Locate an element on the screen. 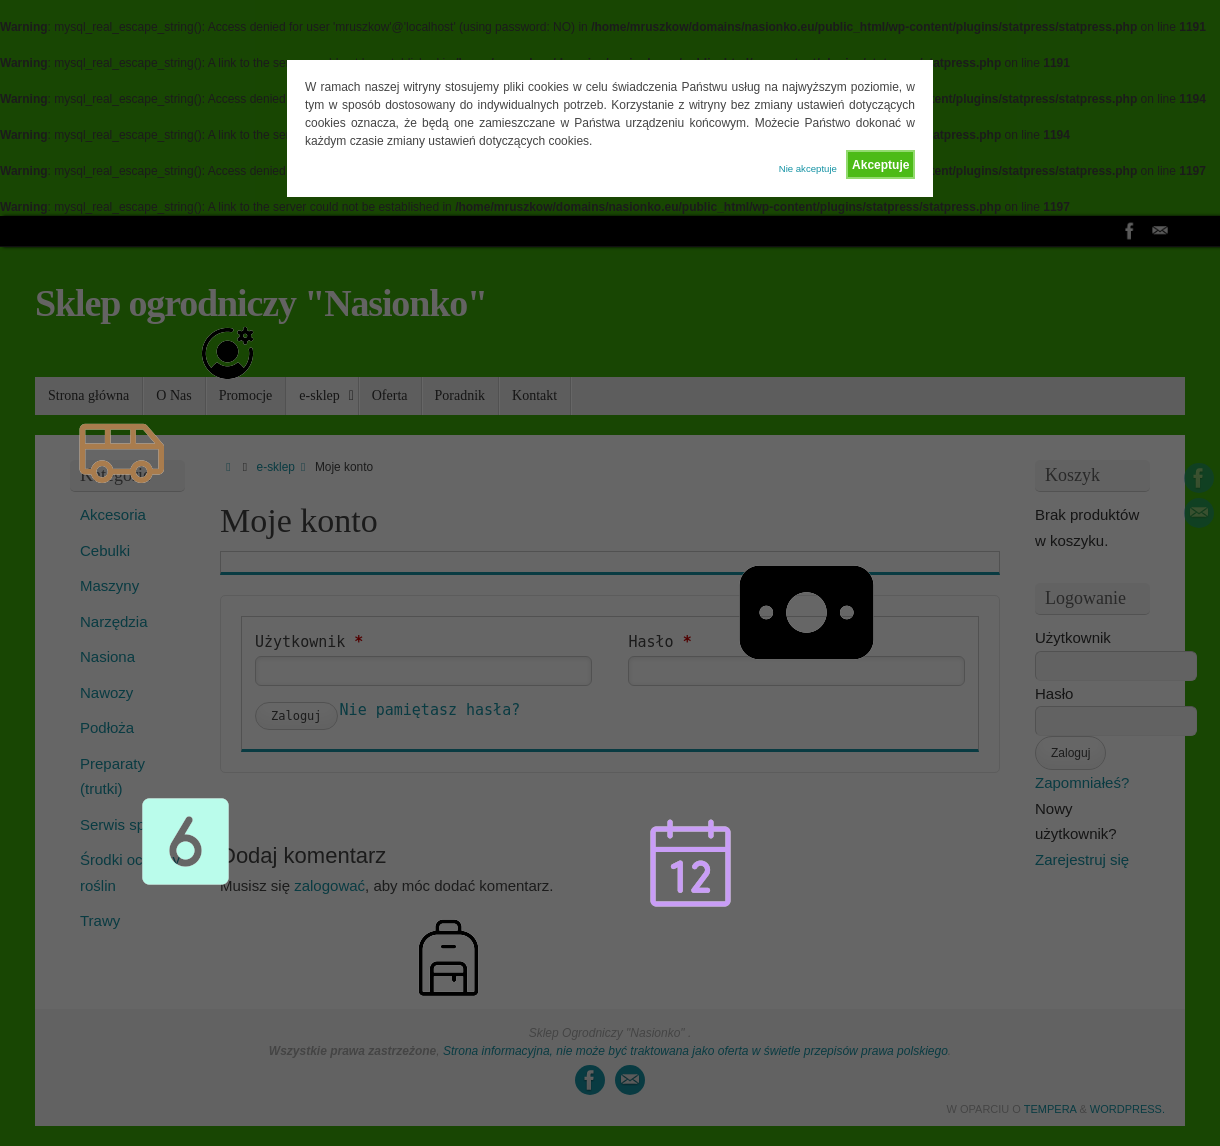  make a payment or transaction is located at coordinates (806, 612).